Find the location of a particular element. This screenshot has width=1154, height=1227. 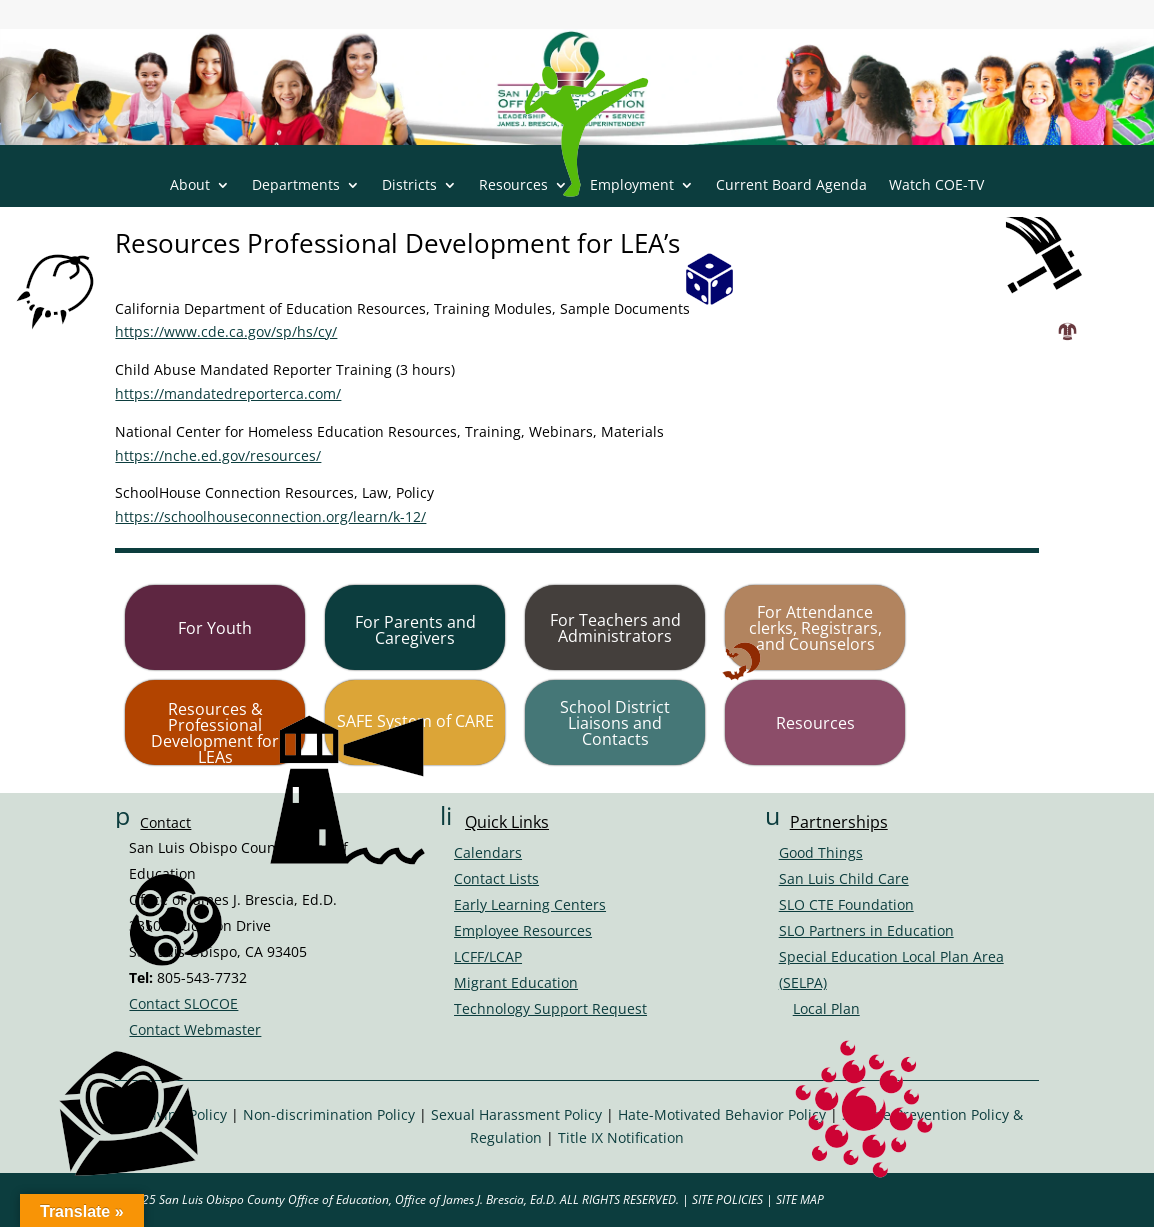

access martial arts or combat training is located at coordinates (586, 131).